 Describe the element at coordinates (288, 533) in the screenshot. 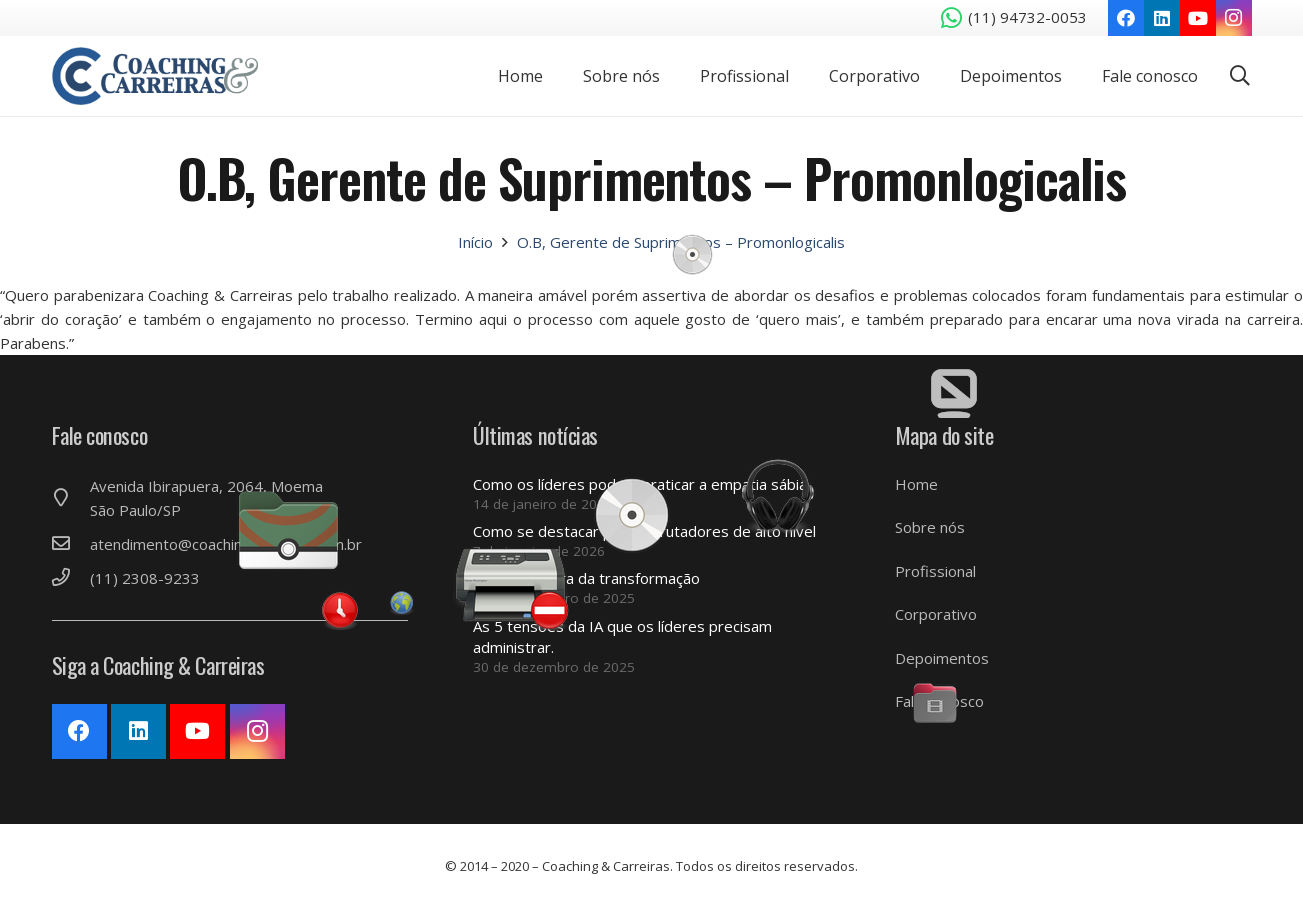

I see `folder for pokémon nest ball related content` at that location.